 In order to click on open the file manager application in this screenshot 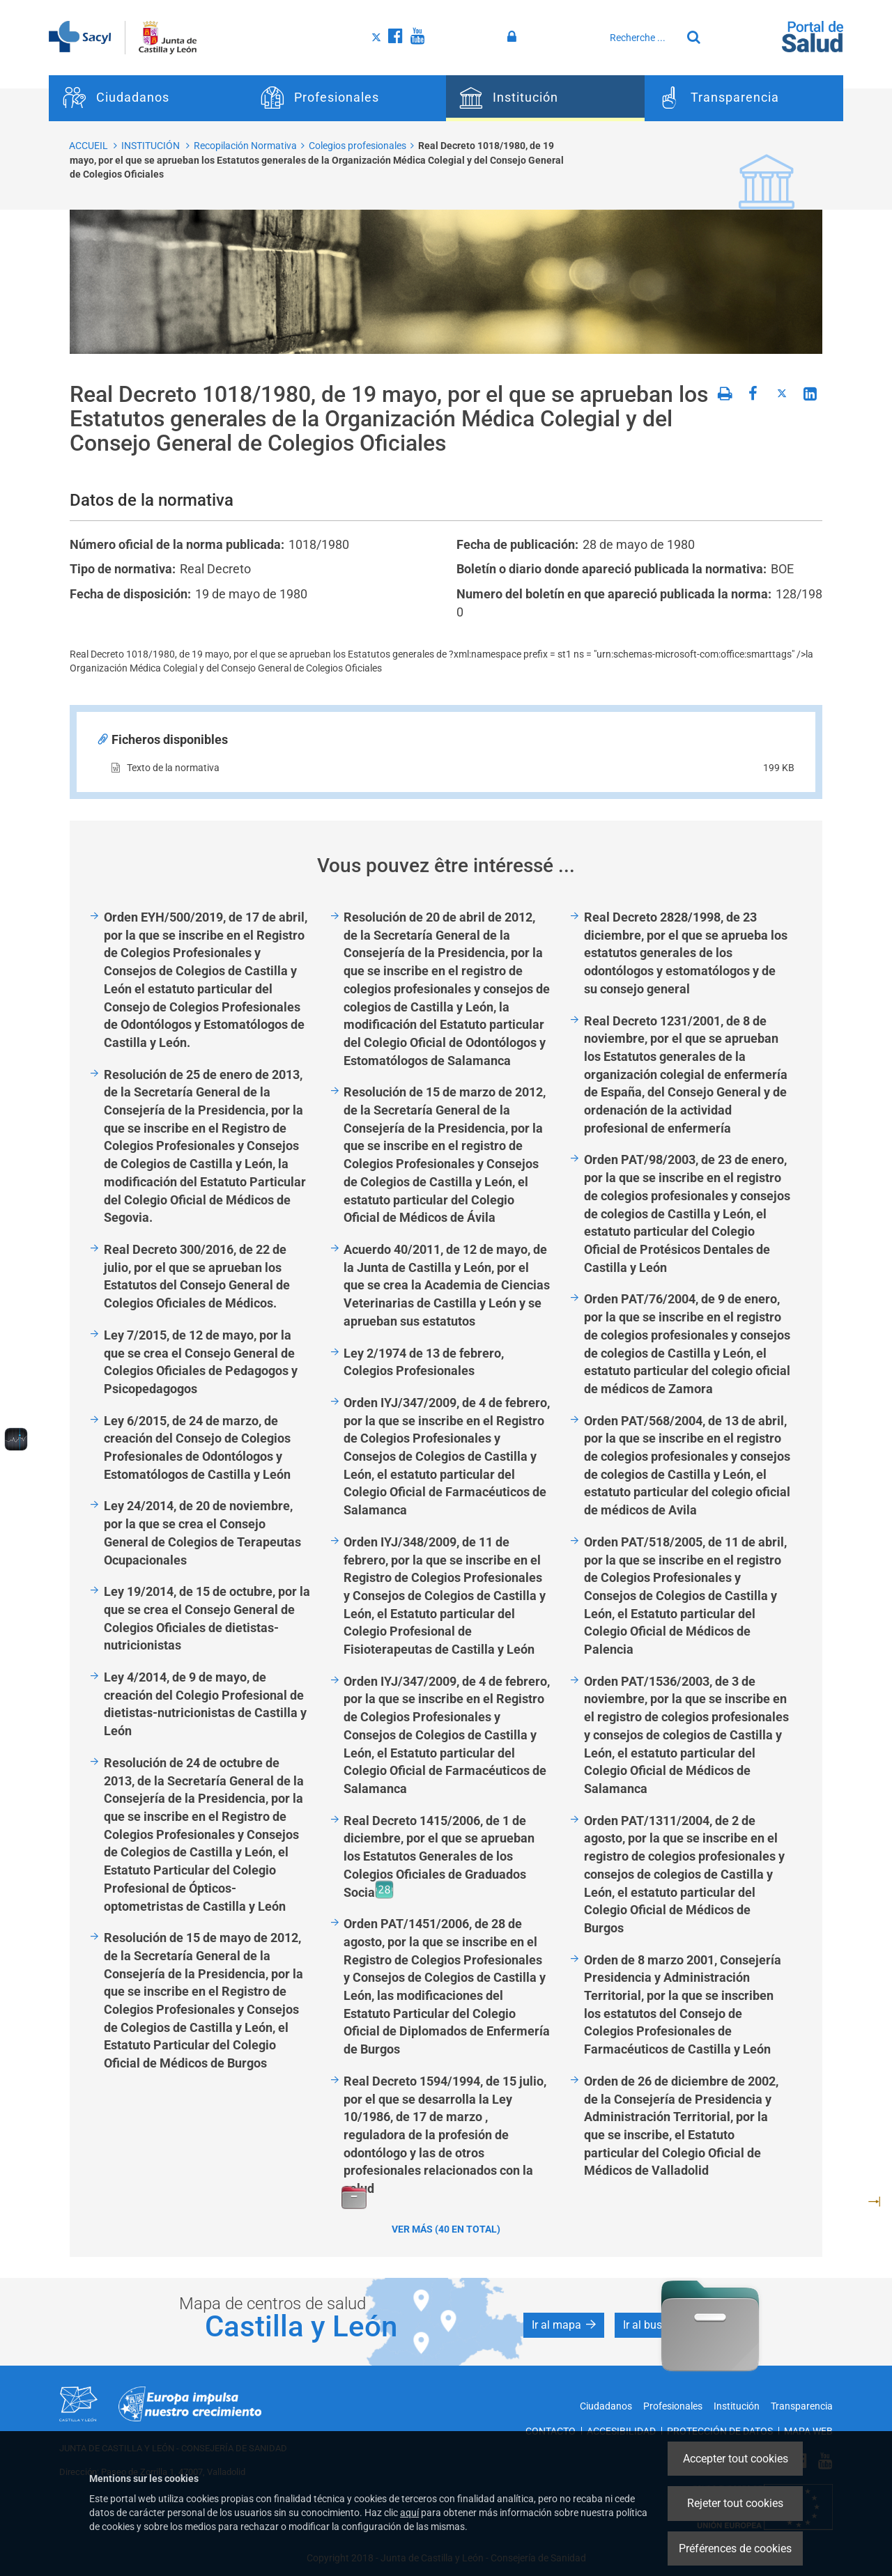, I will do `click(354, 2197)`.